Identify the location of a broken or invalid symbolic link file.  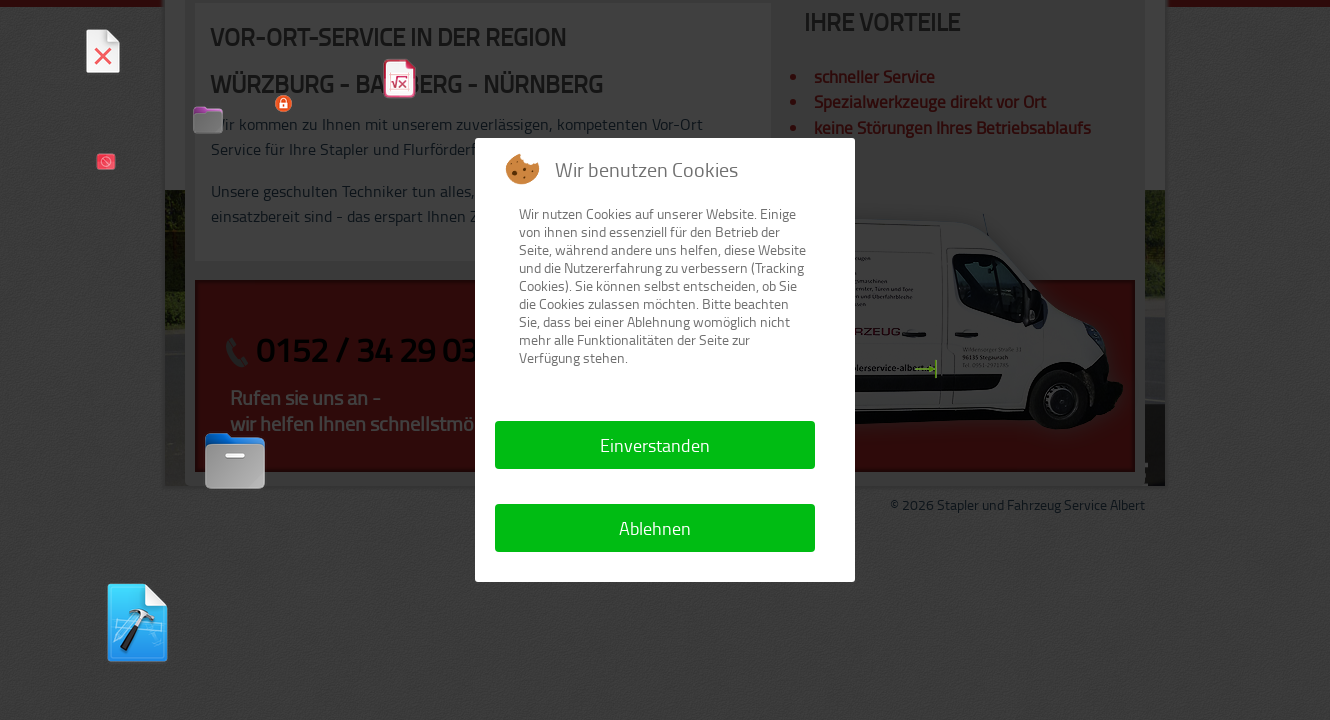
(103, 52).